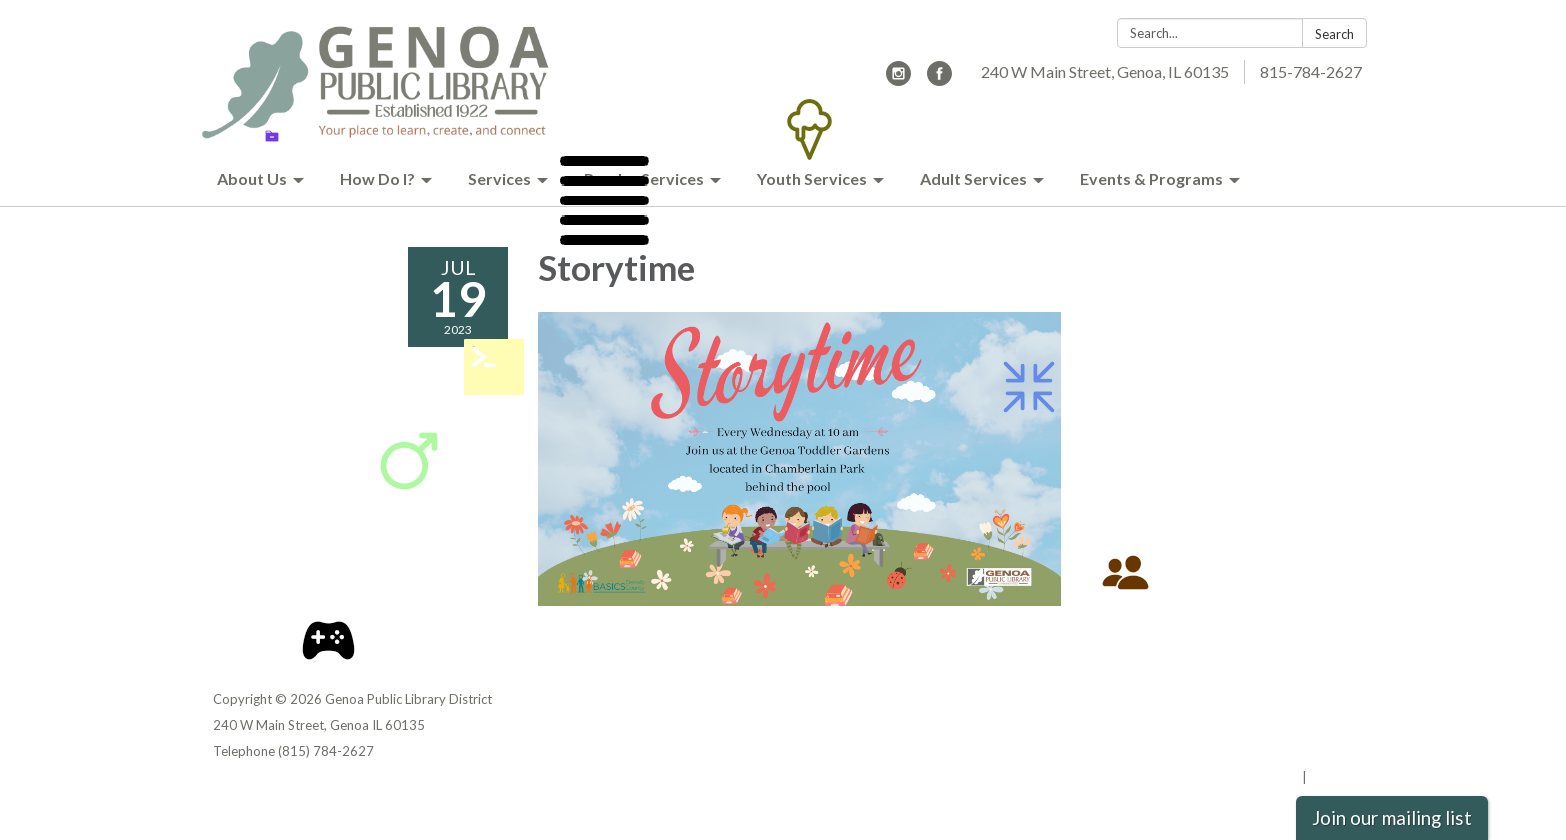 Image resolution: width=1566 pixels, height=840 pixels. What do you see at coordinates (1029, 387) in the screenshot?
I see `exit fullscreen mode` at bounding box center [1029, 387].